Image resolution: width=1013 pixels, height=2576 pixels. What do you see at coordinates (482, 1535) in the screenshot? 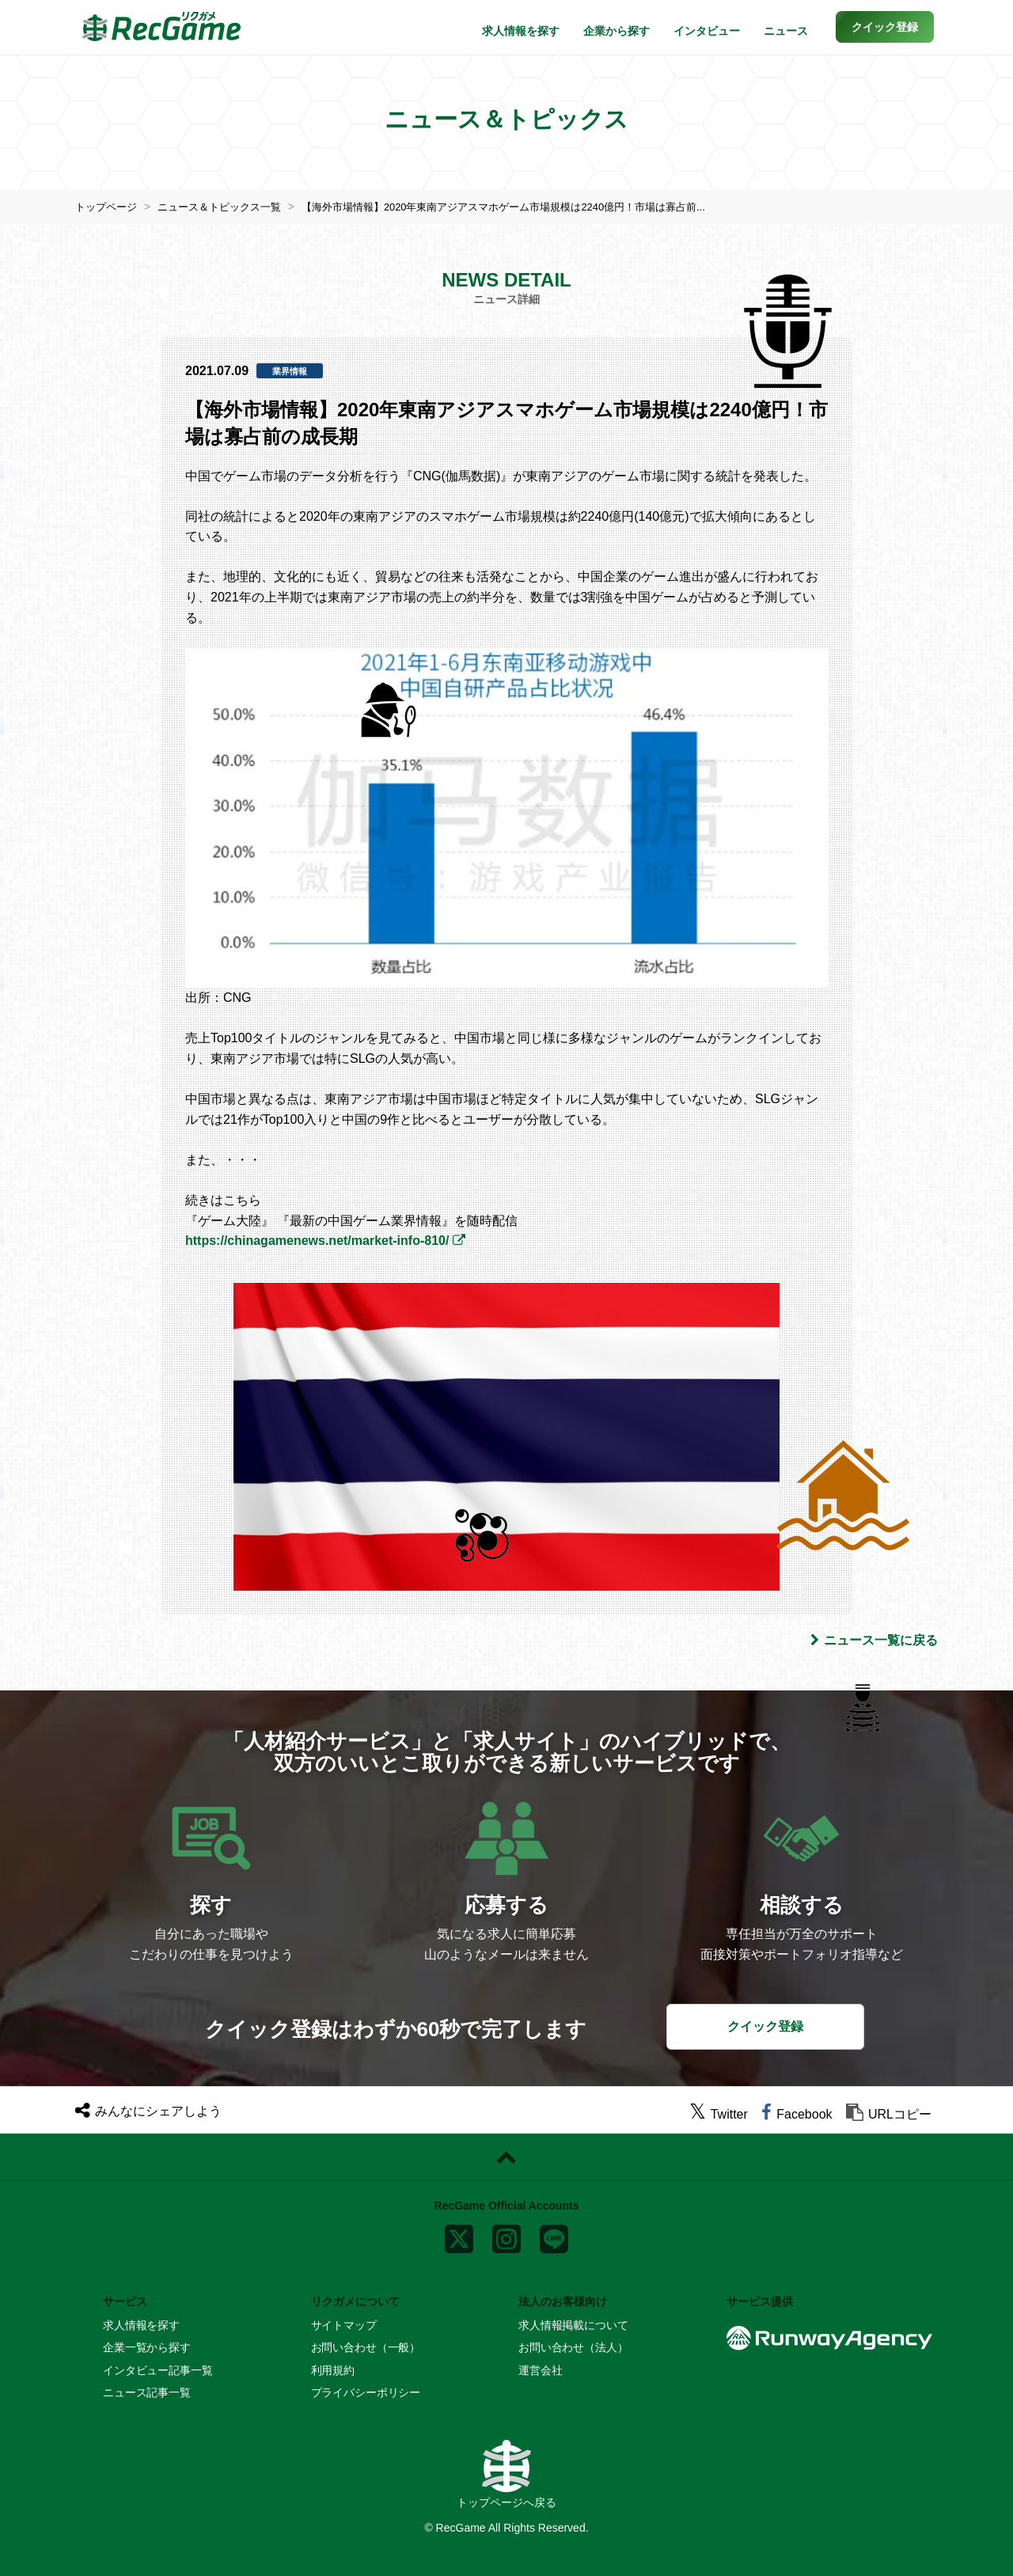
I see `indicates a bubbling or processing animation` at bounding box center [482, 1535].